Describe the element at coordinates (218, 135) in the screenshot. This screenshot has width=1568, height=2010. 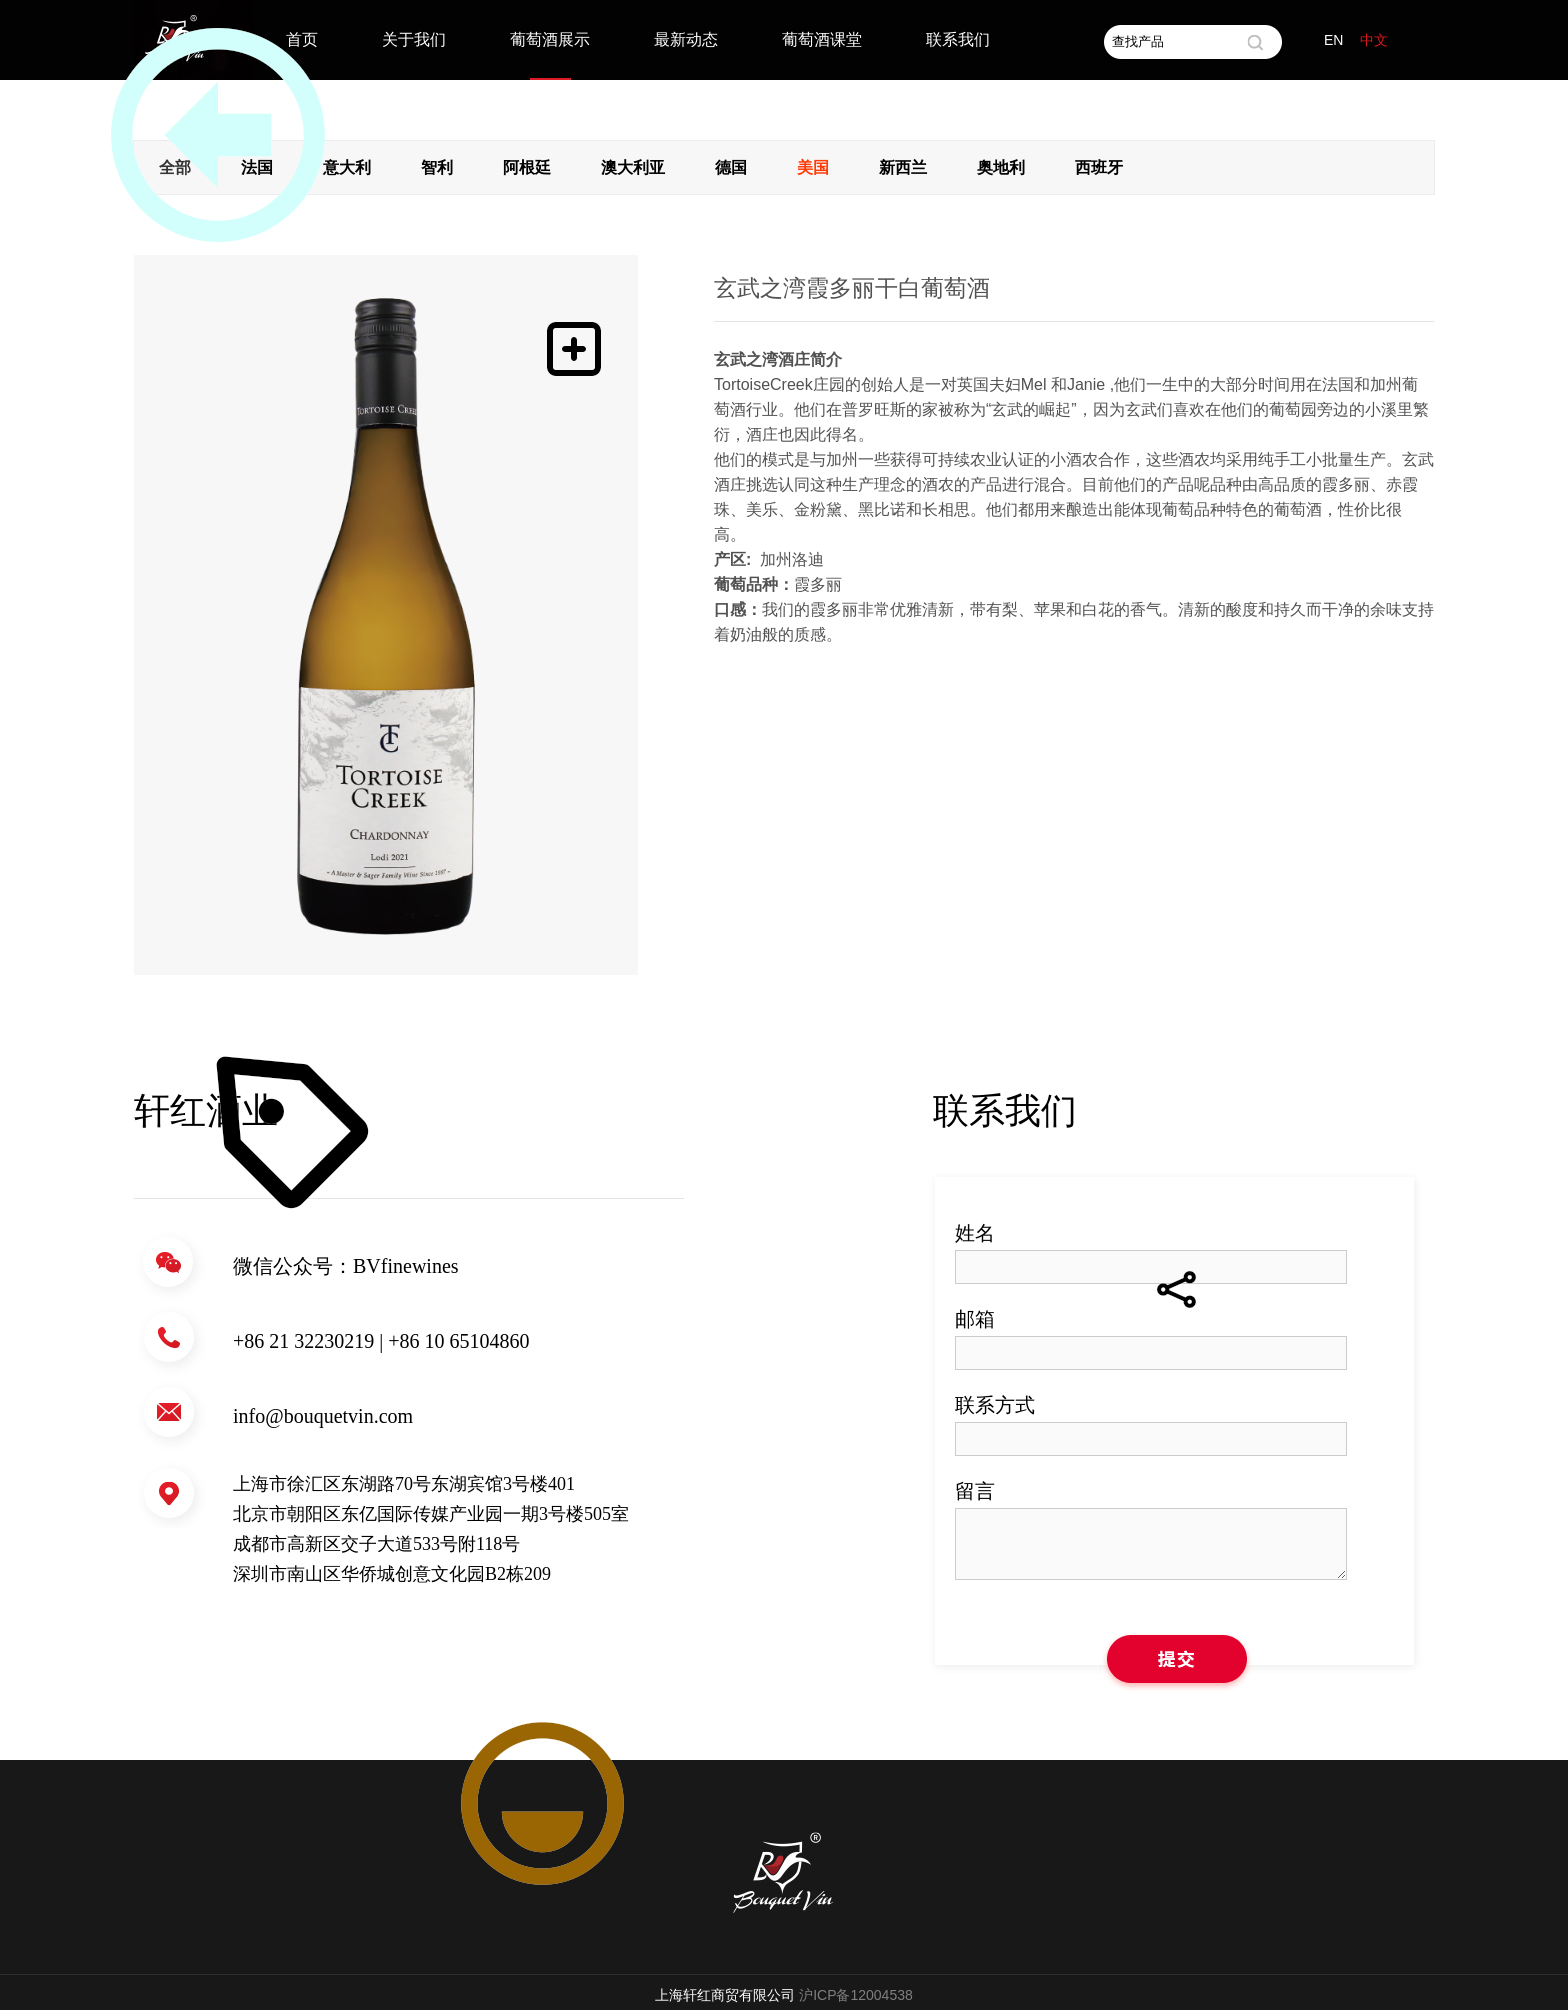
I see `go back to the previous screen` at that location.